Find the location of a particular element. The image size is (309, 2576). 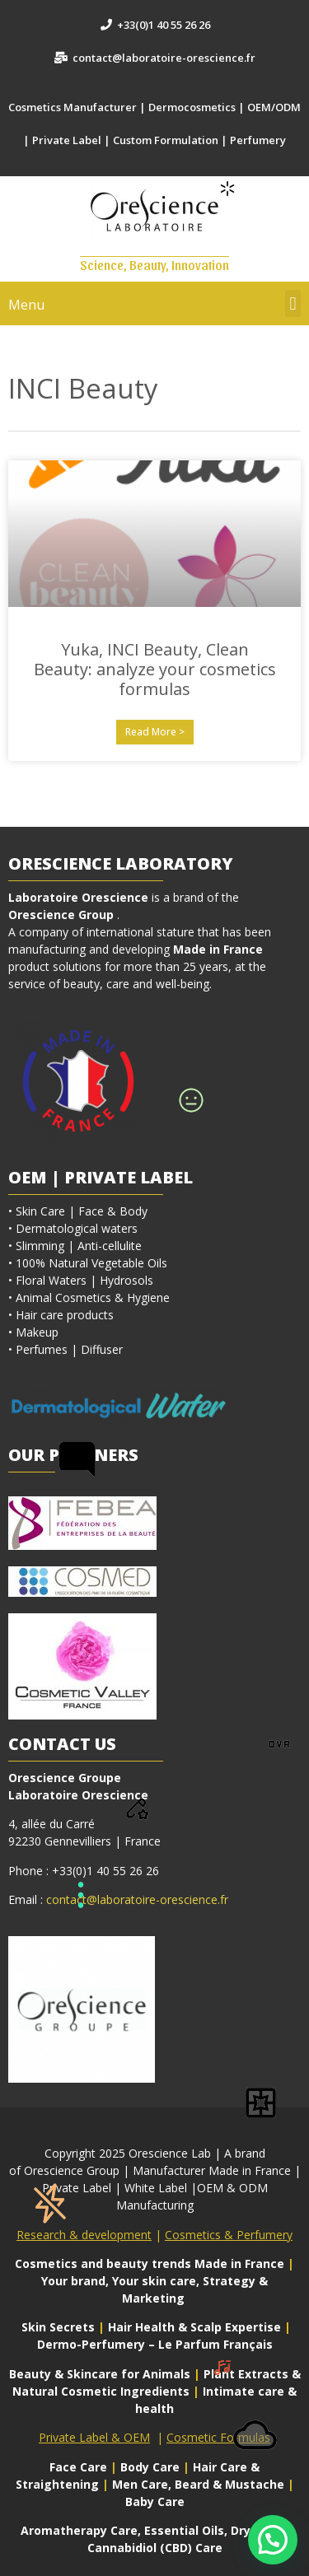

remove a song from playlist is located at coordinates (222, 2367).